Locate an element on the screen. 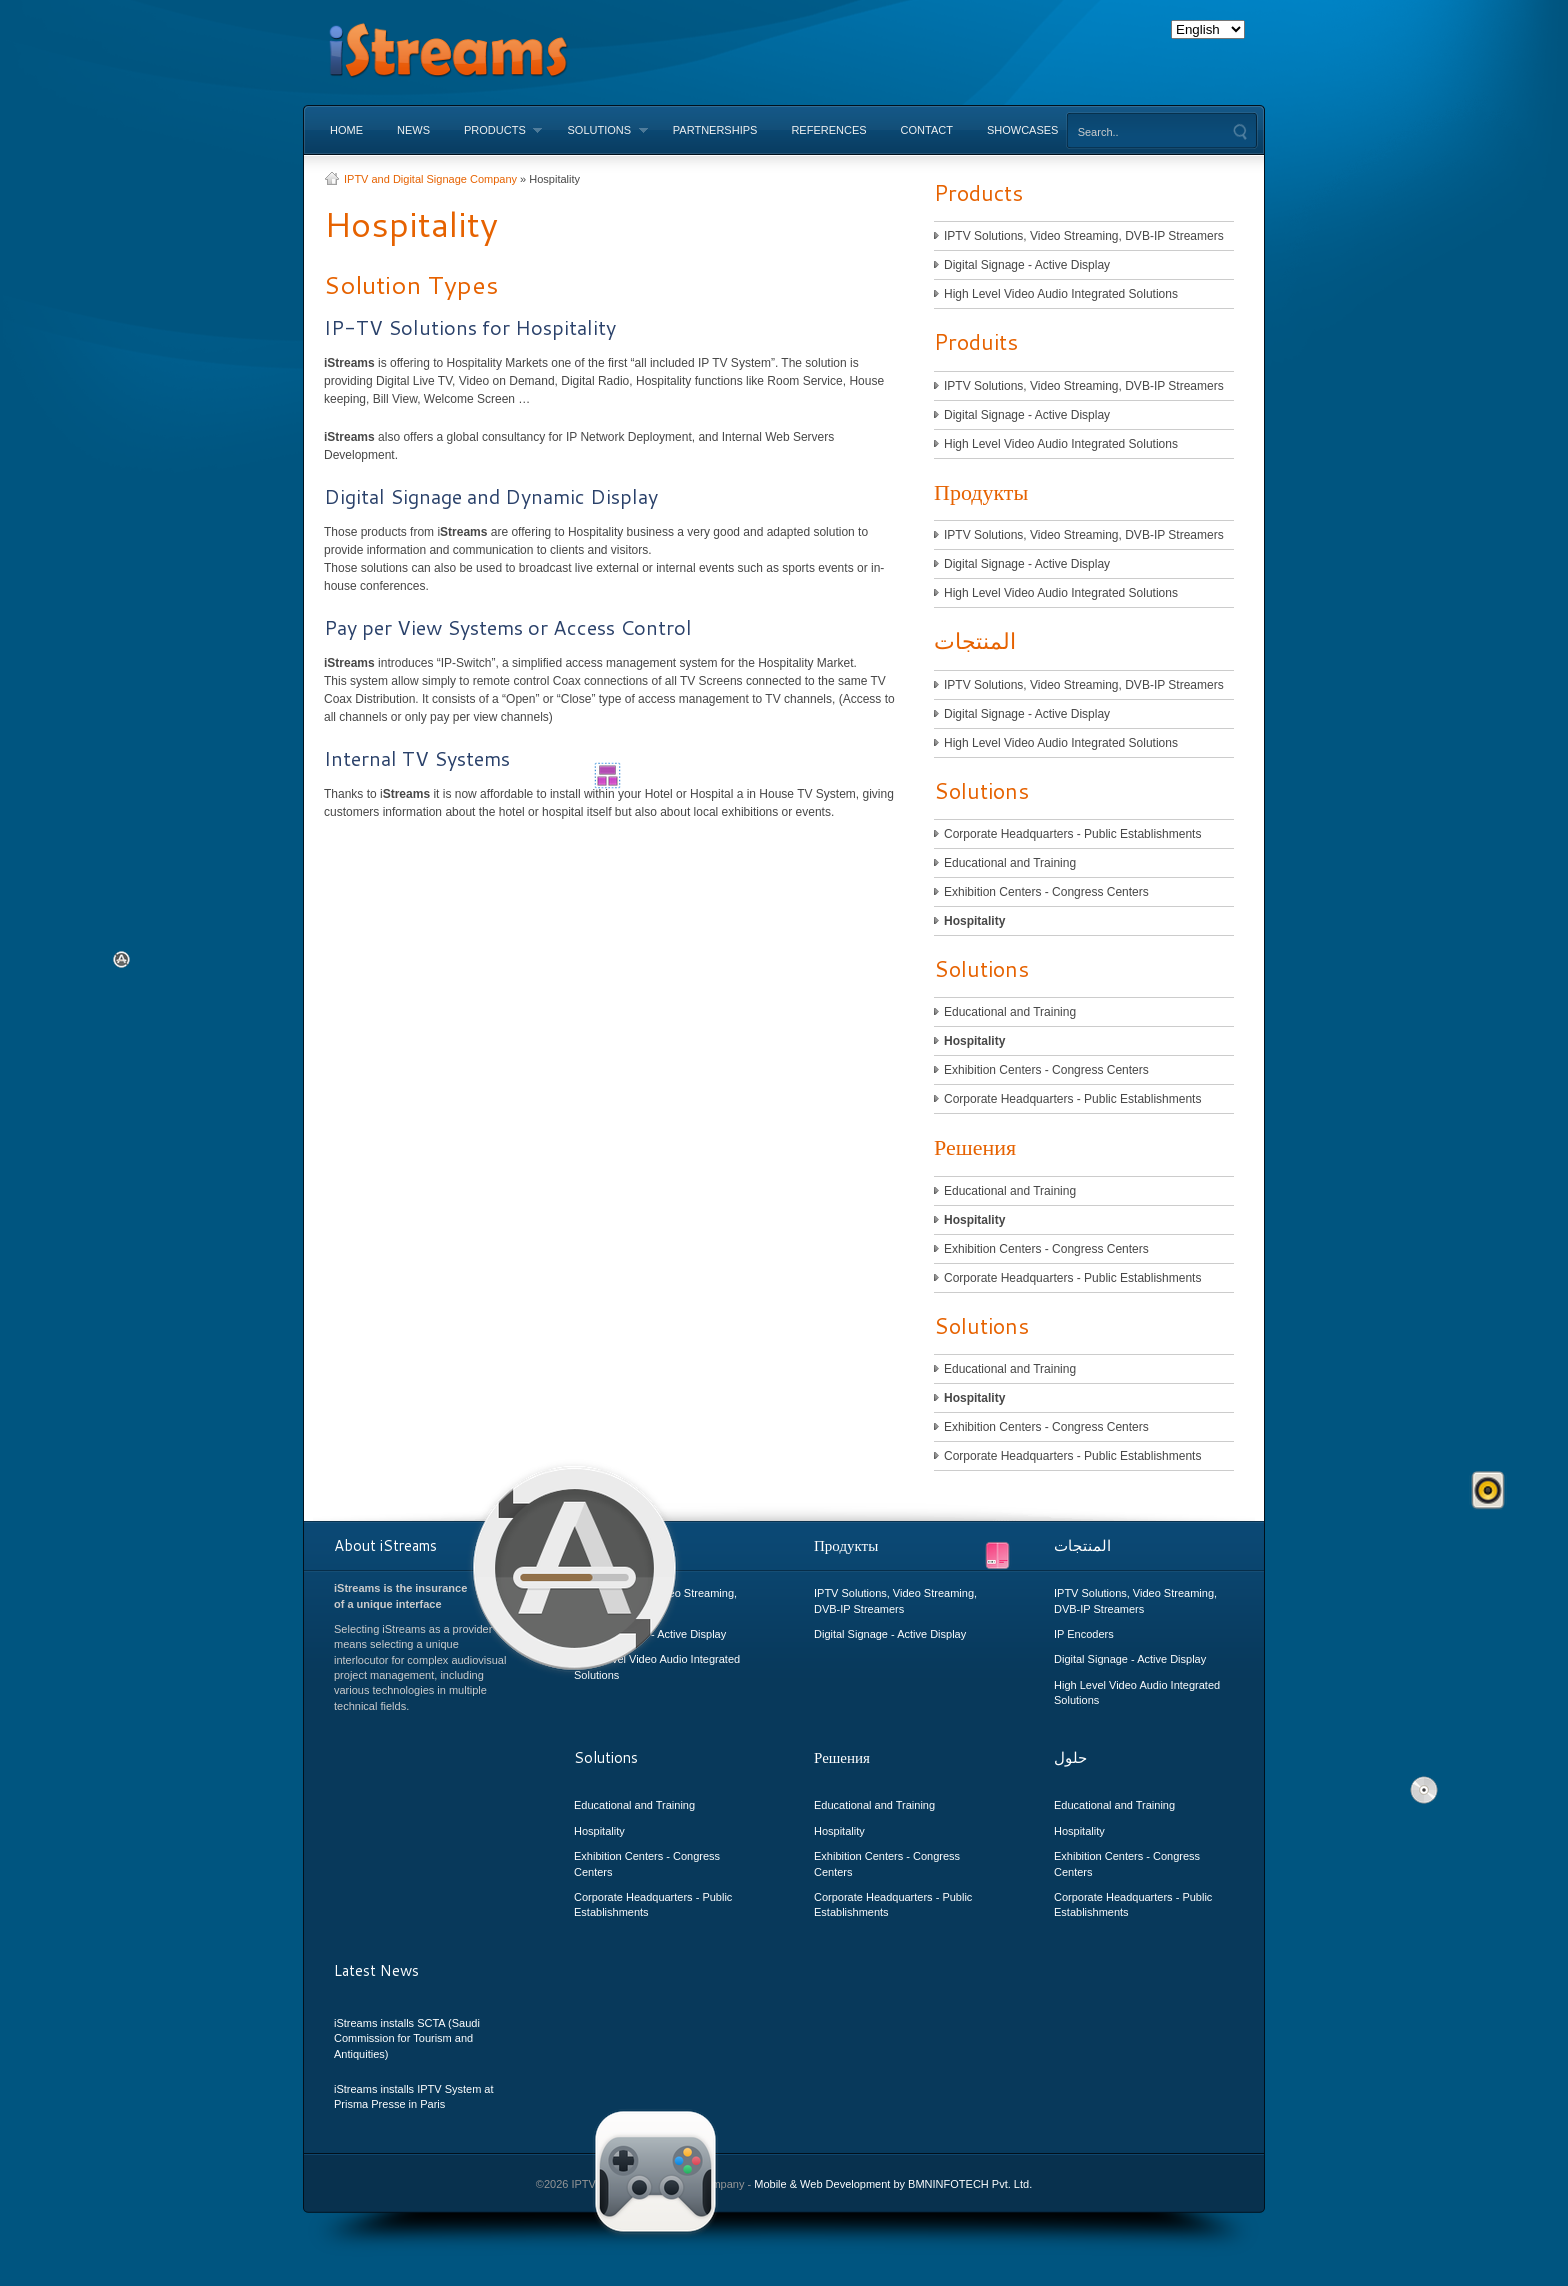 The width and height of the screenshot is (1568, 2286). a debian software package file is located at coordinates (997, 1555).